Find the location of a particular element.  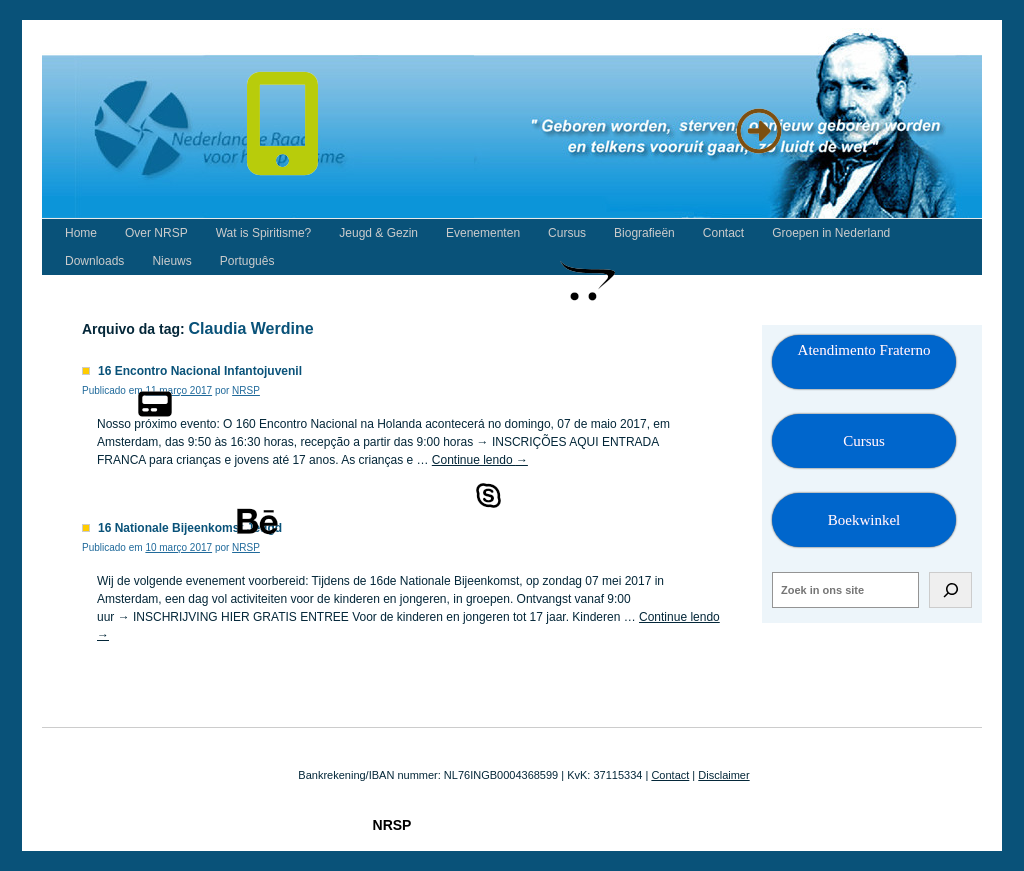

access mobile device settings is located at coordinates (282, 123).